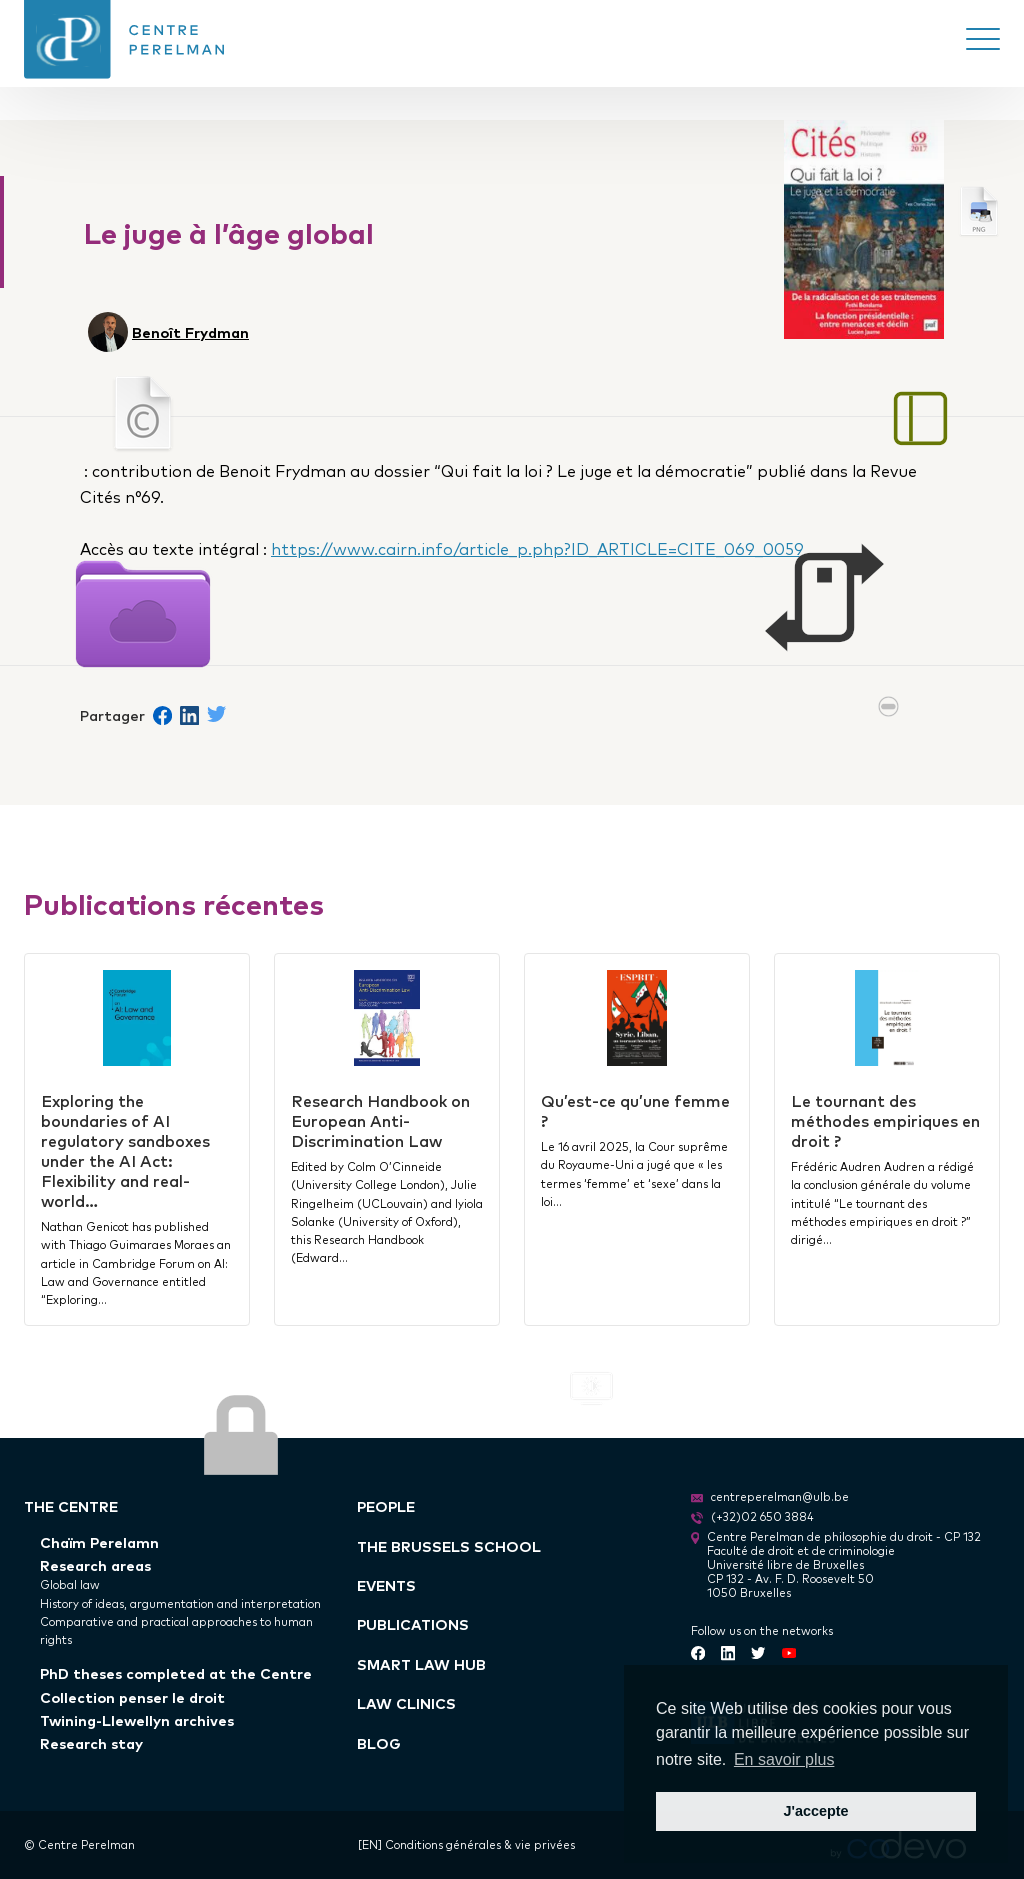  What do you see at coordinates (143, 414) in the screenshot?
I see `indicates a file currently being copied` at bounding box center [143, 414].